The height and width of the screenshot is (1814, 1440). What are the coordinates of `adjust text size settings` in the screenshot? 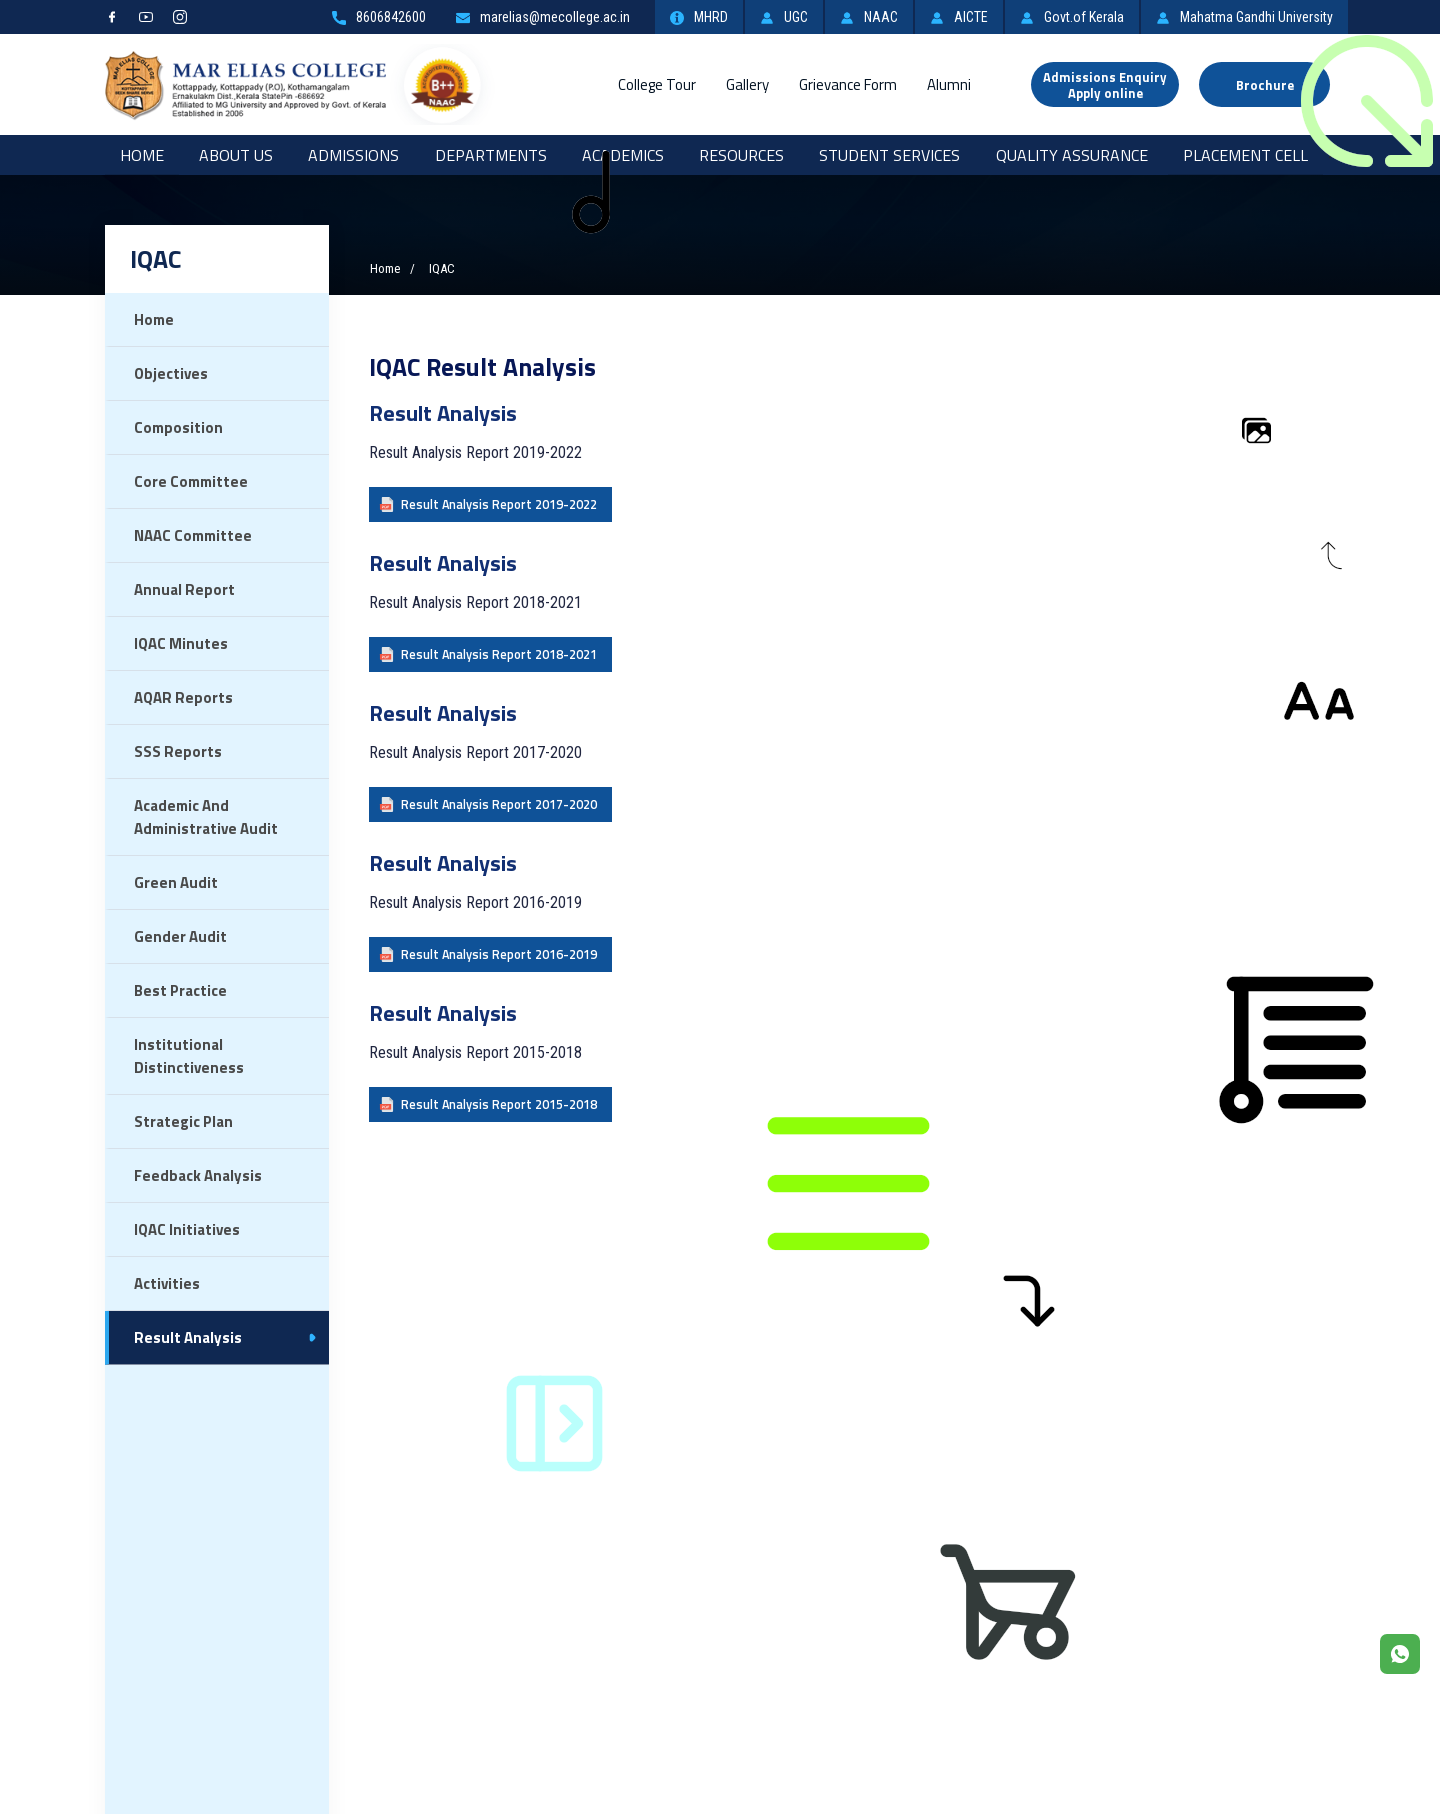 It's located at (1319, 704).